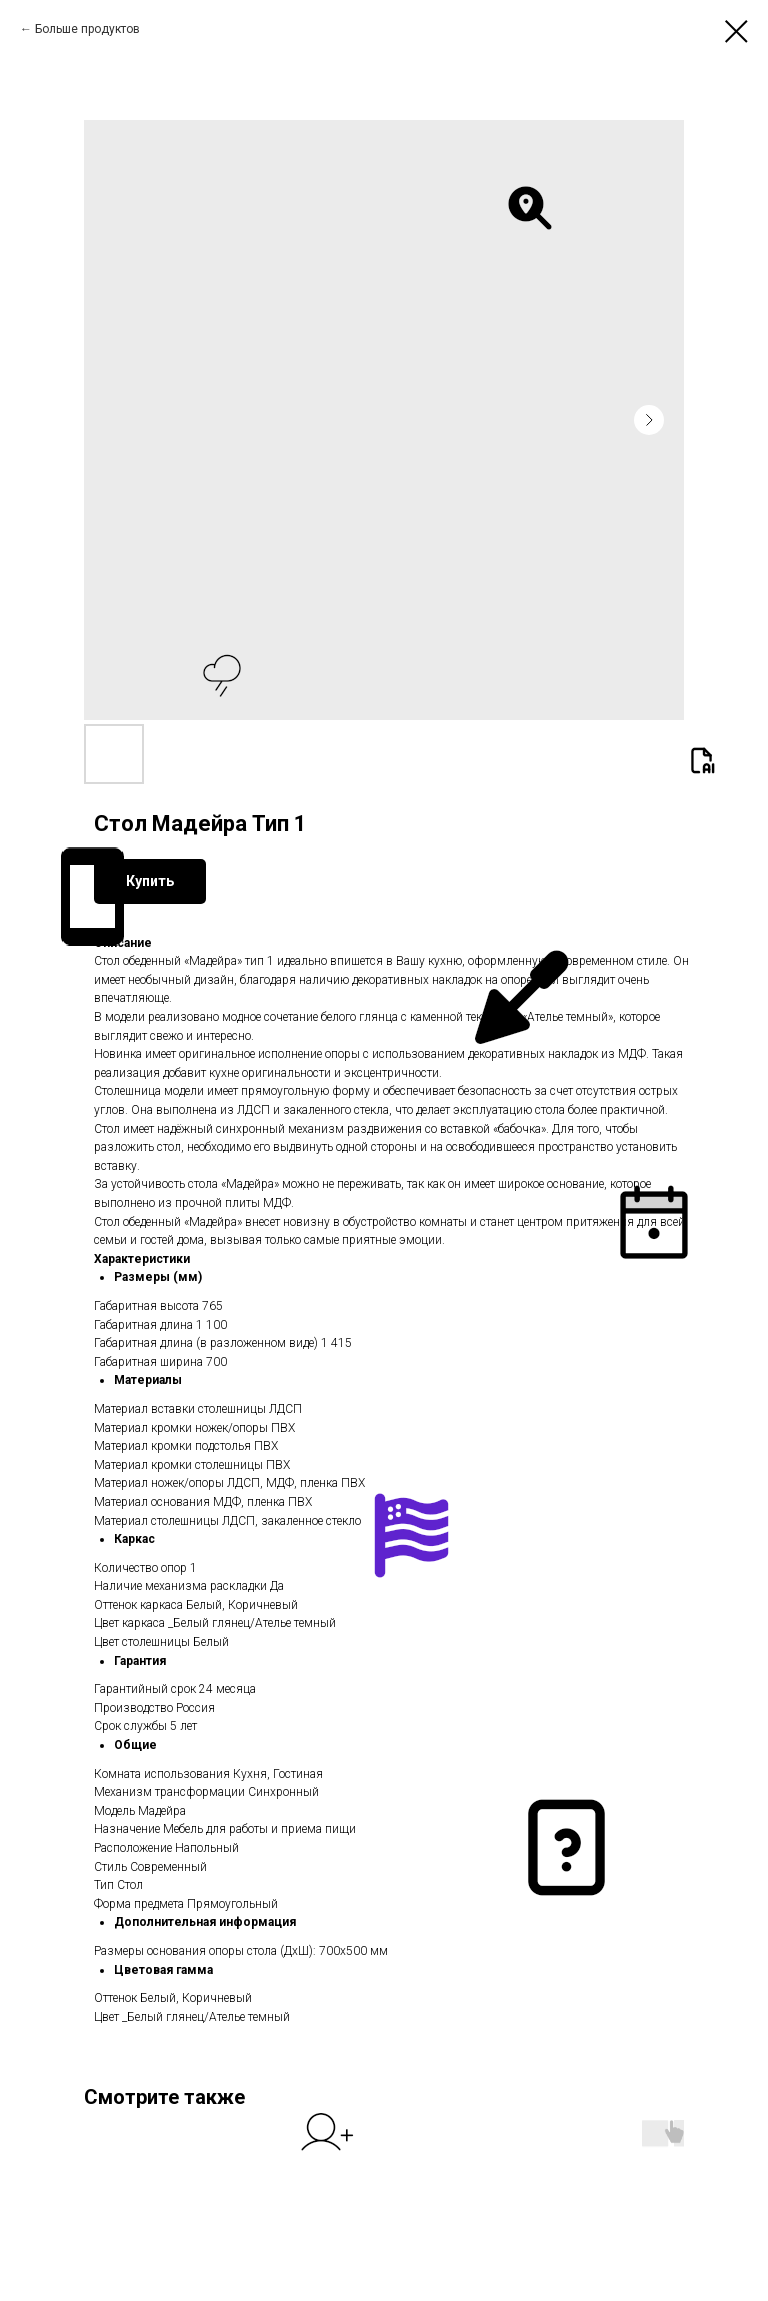  I want to click on search for a location on the map, so click(530, 208).